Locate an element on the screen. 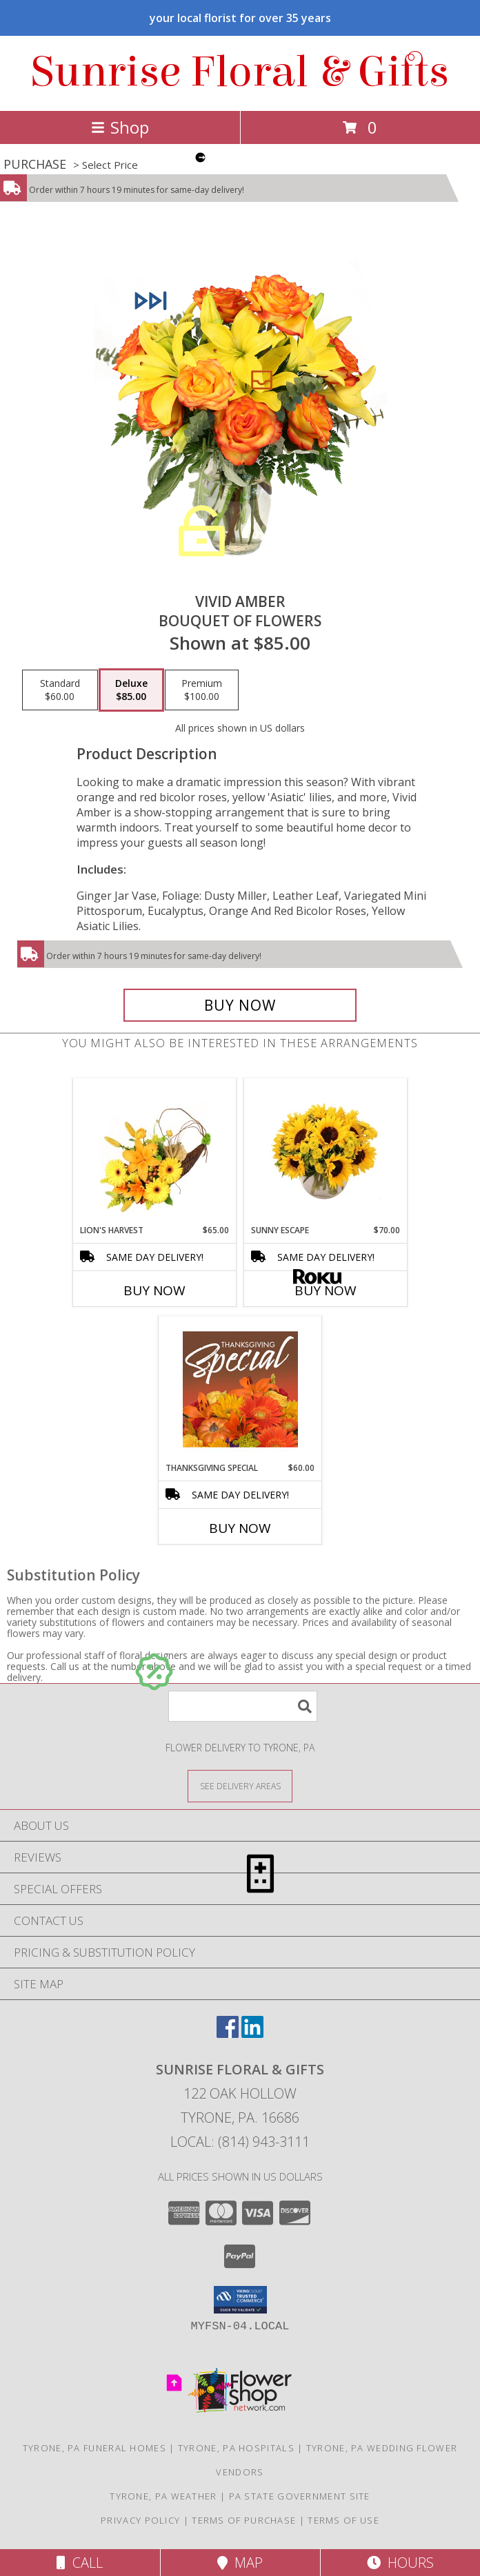 The image size is (480, 2576). view available discounts or promotions is located at coordinates (154, 1671).